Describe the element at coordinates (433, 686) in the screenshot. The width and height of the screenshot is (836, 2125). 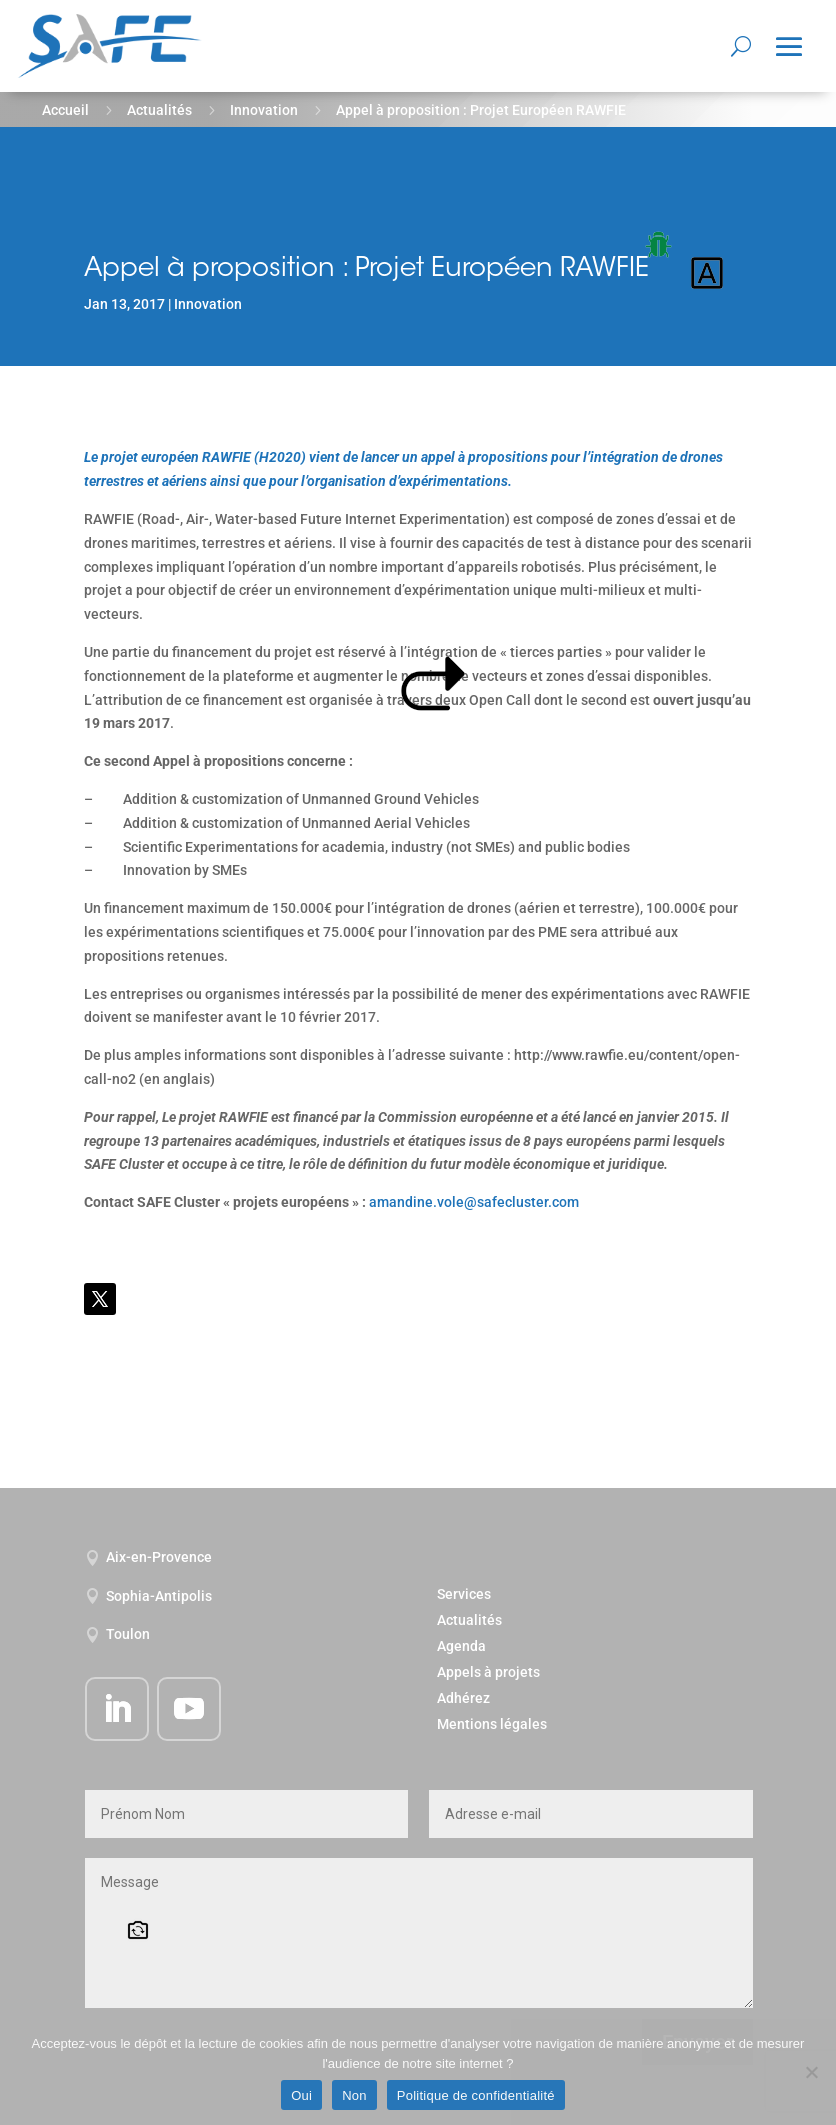
I see `redo last action` at that location.